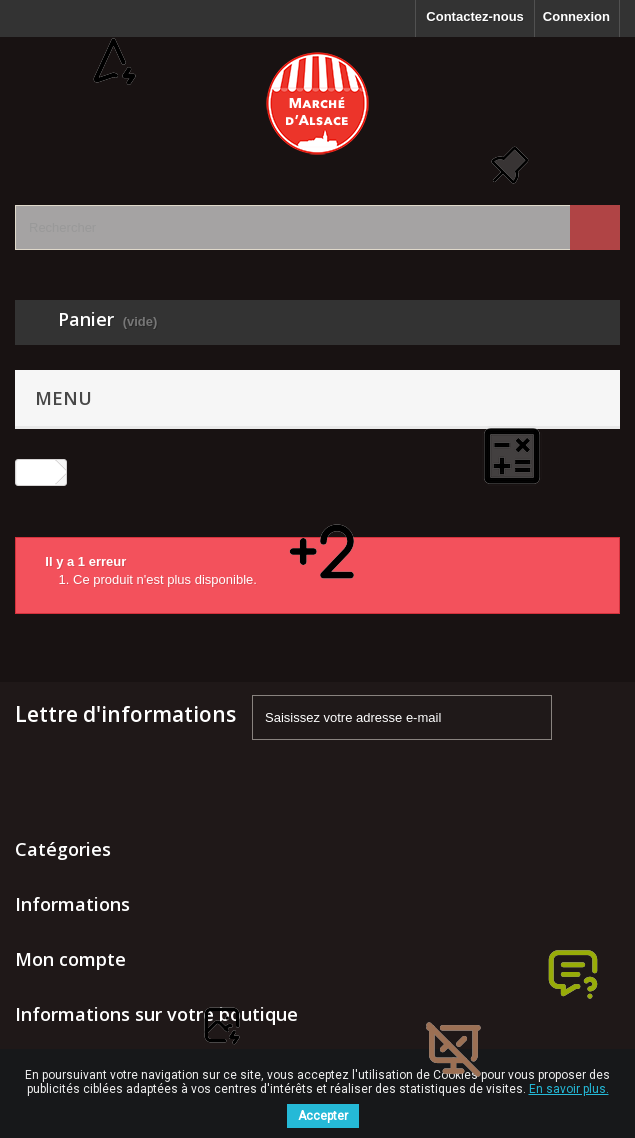  I want to click on pin an item to keep it visible, so click(508, 166).